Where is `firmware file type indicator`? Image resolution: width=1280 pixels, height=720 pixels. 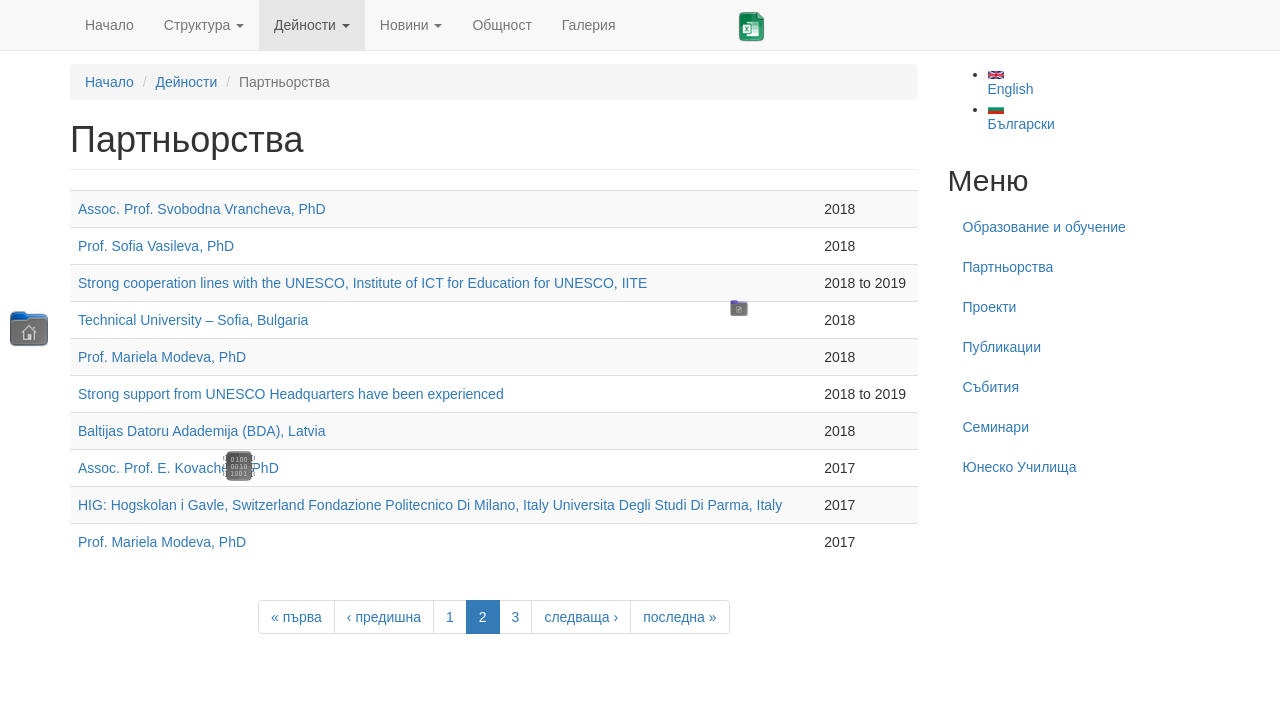 firmware file type indicator is located at coordinates (239, 466).